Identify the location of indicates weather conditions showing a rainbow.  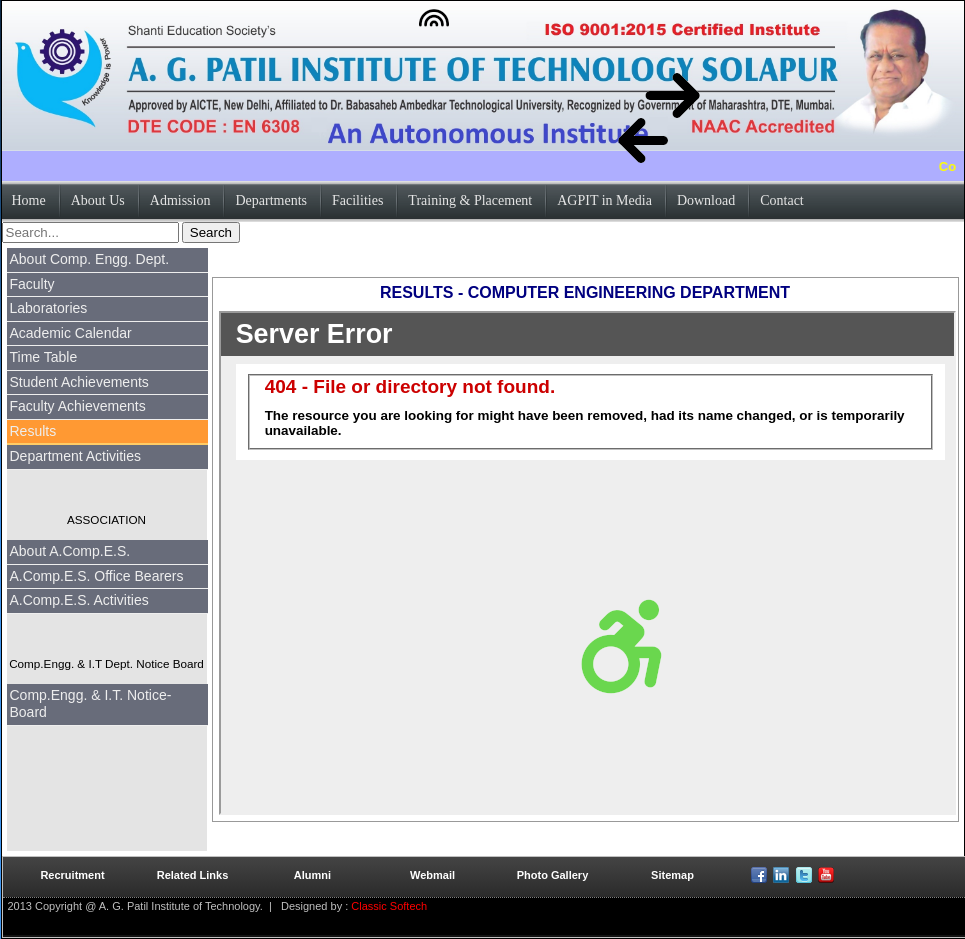
(434, 19).